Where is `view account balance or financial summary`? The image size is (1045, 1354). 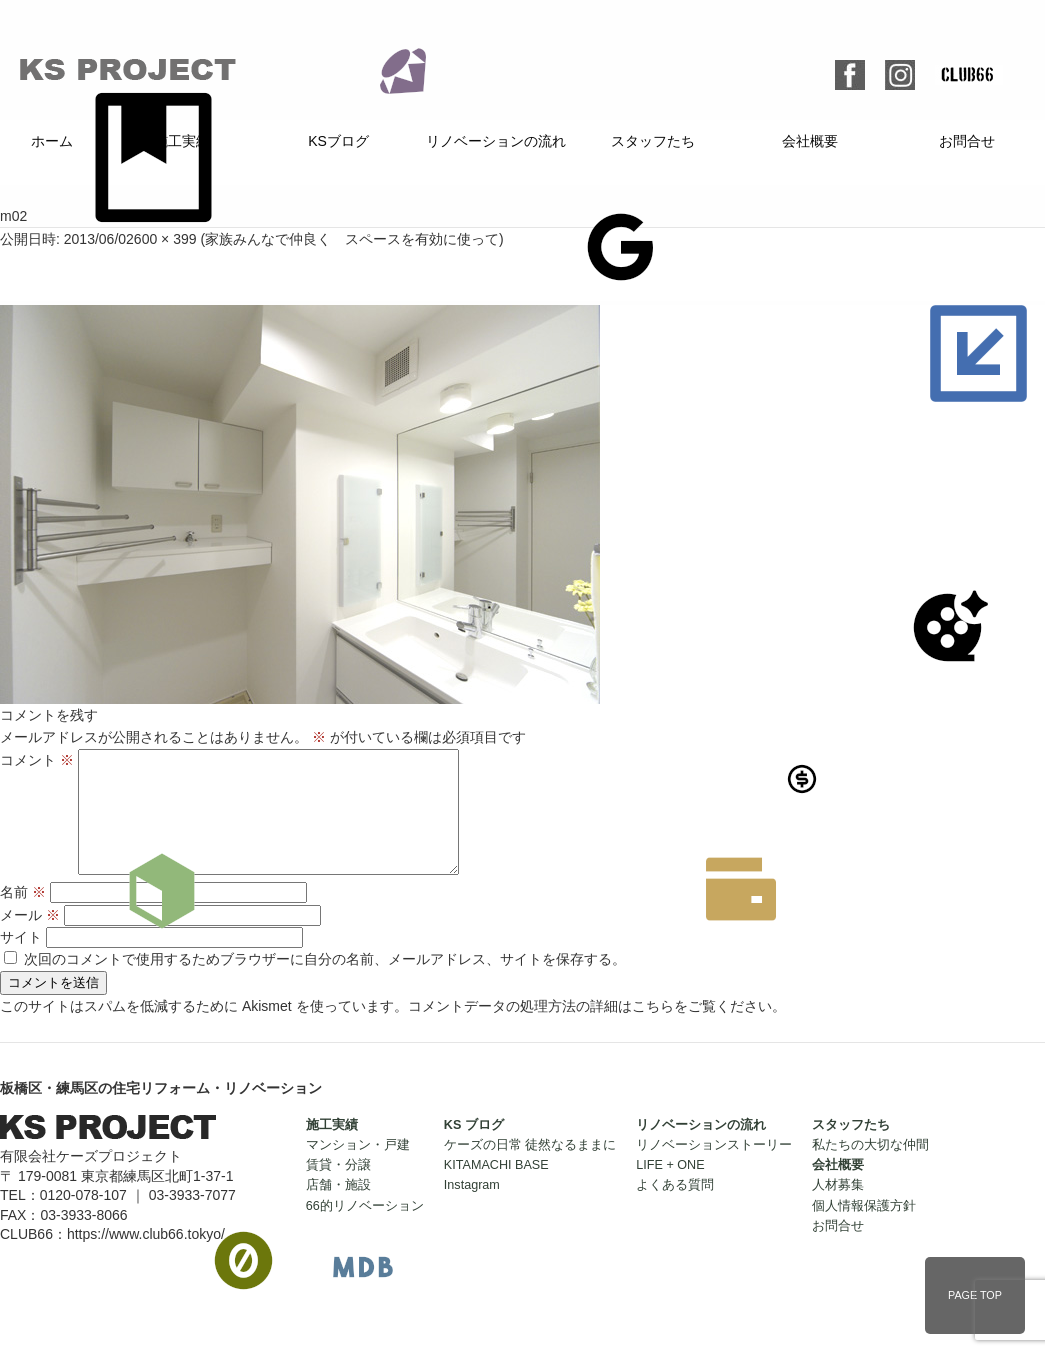 view account balance or financial summary is located at coordinates (802, 779).